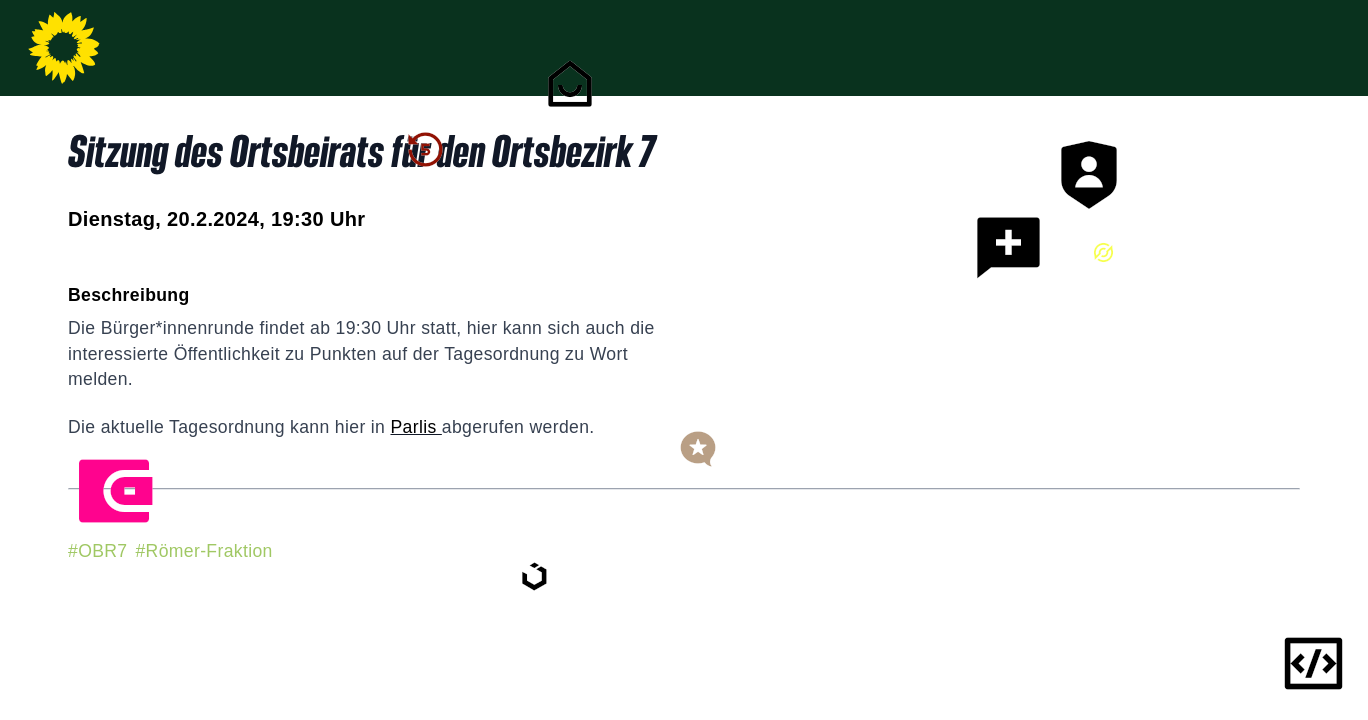  What do you see at coordinates (114, 491) in the screenshot?
I see `access your wallet or payment methods` at bounding box center [114, 491].